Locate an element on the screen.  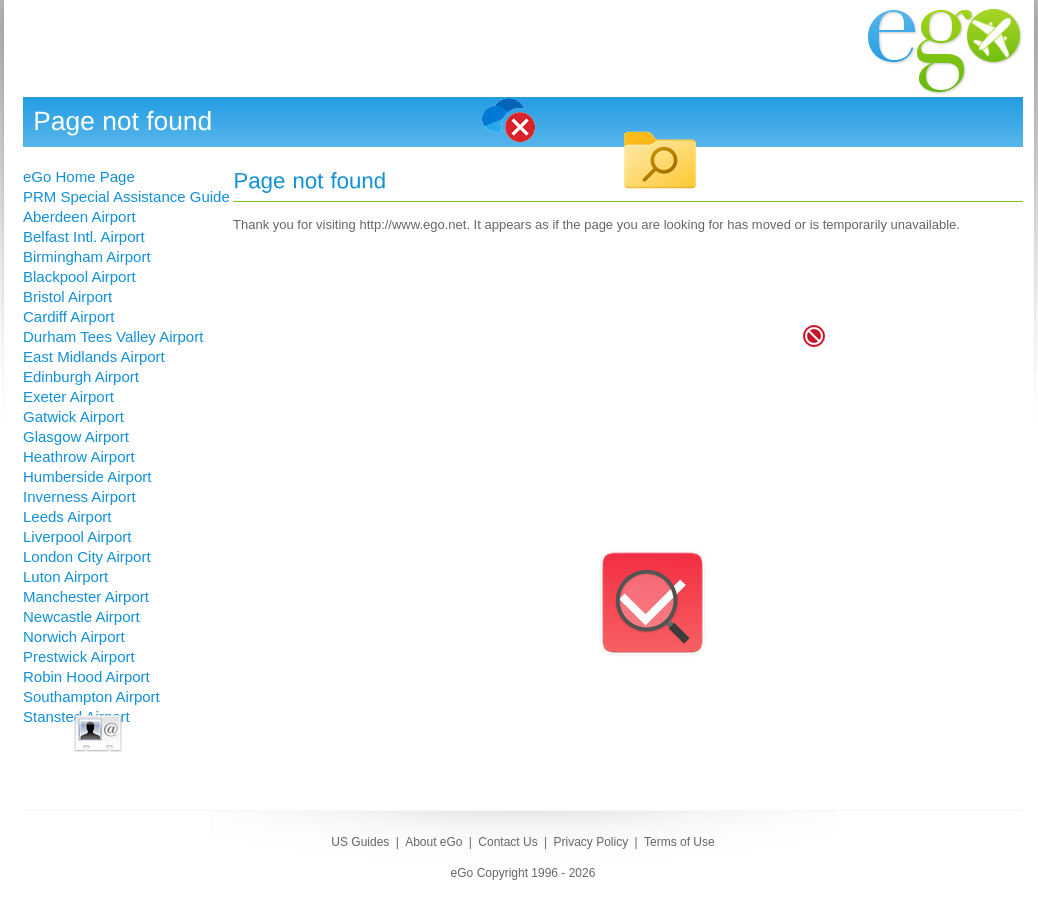
OneDrive sync error or connection failure is located at coordinates (508, 115).